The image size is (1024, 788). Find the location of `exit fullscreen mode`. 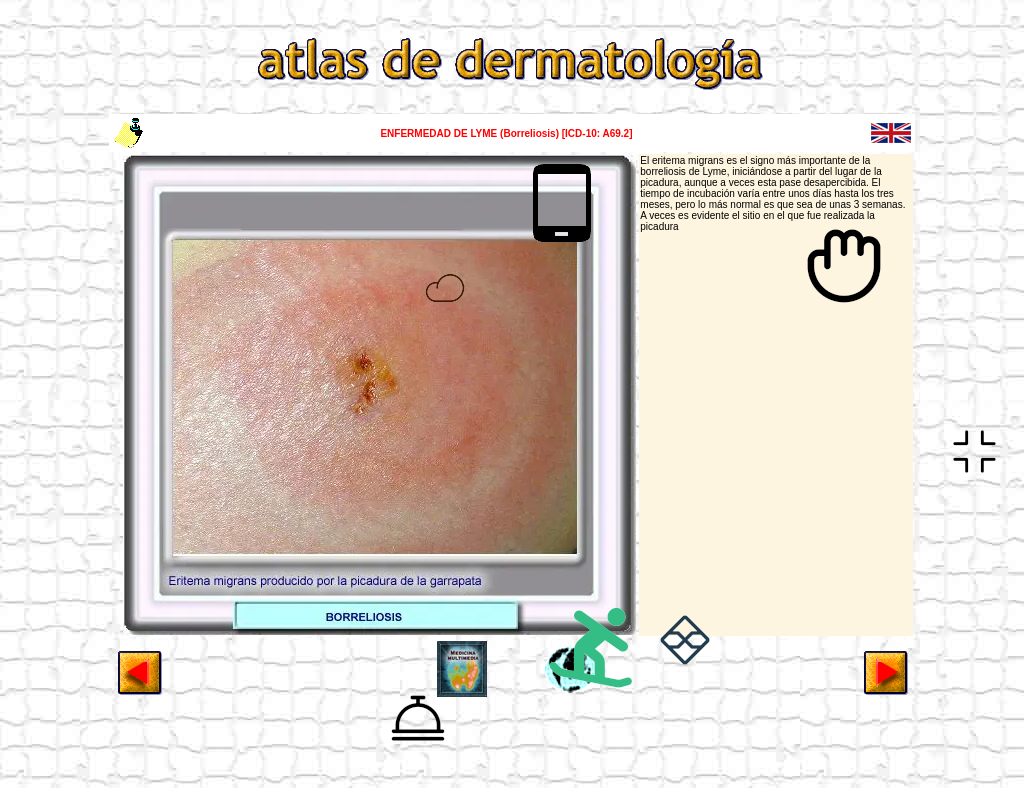

exit fullscreen mode is located at coordinates (974, 451).